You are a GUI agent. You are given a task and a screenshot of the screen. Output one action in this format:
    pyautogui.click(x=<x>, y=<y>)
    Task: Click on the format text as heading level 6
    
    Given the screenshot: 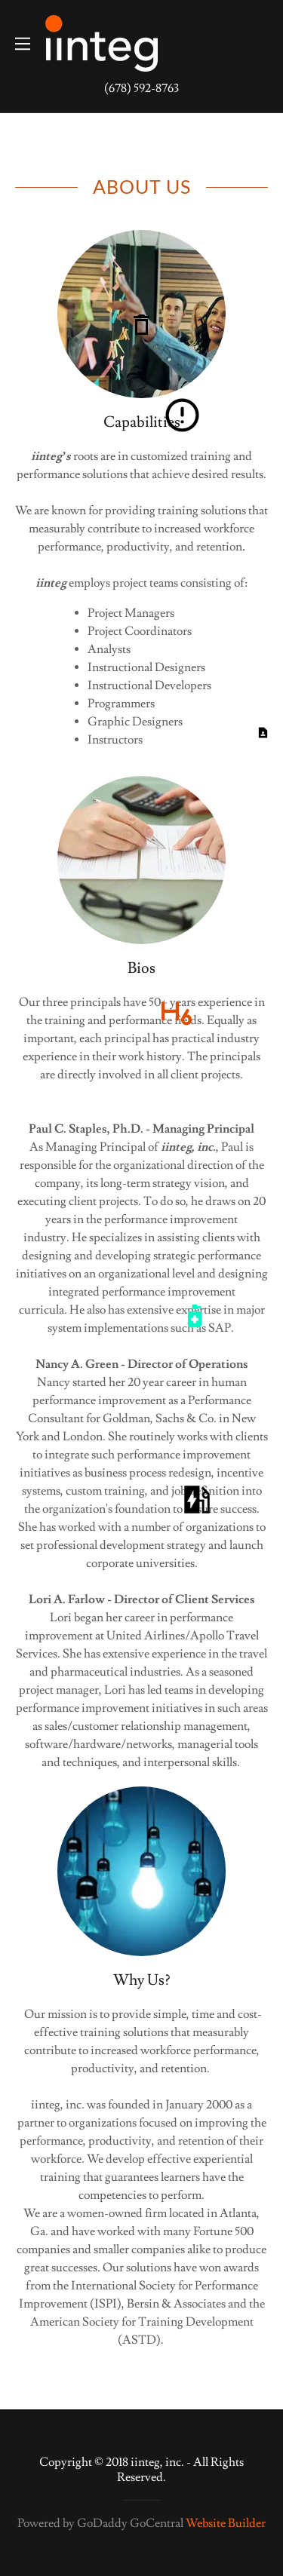 What is the action you would take?
    pyautogui.click(x=175, y=1013)
    